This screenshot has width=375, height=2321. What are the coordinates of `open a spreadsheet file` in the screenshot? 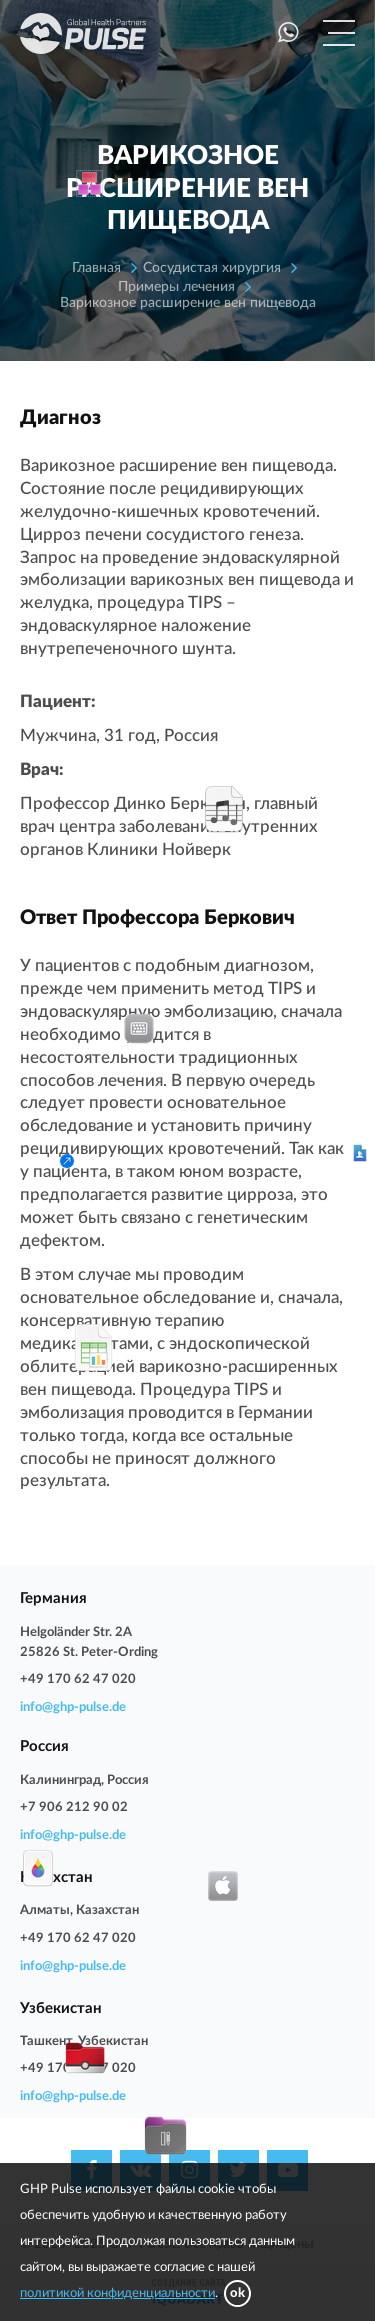 It's located at (93, 1347).